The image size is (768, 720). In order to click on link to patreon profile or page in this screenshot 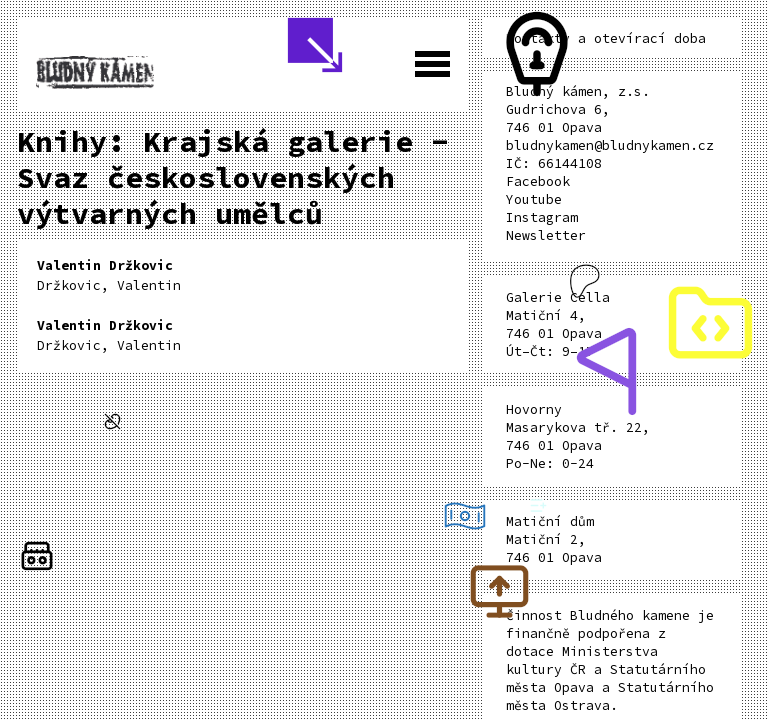, I will do `click(583, 280)`.